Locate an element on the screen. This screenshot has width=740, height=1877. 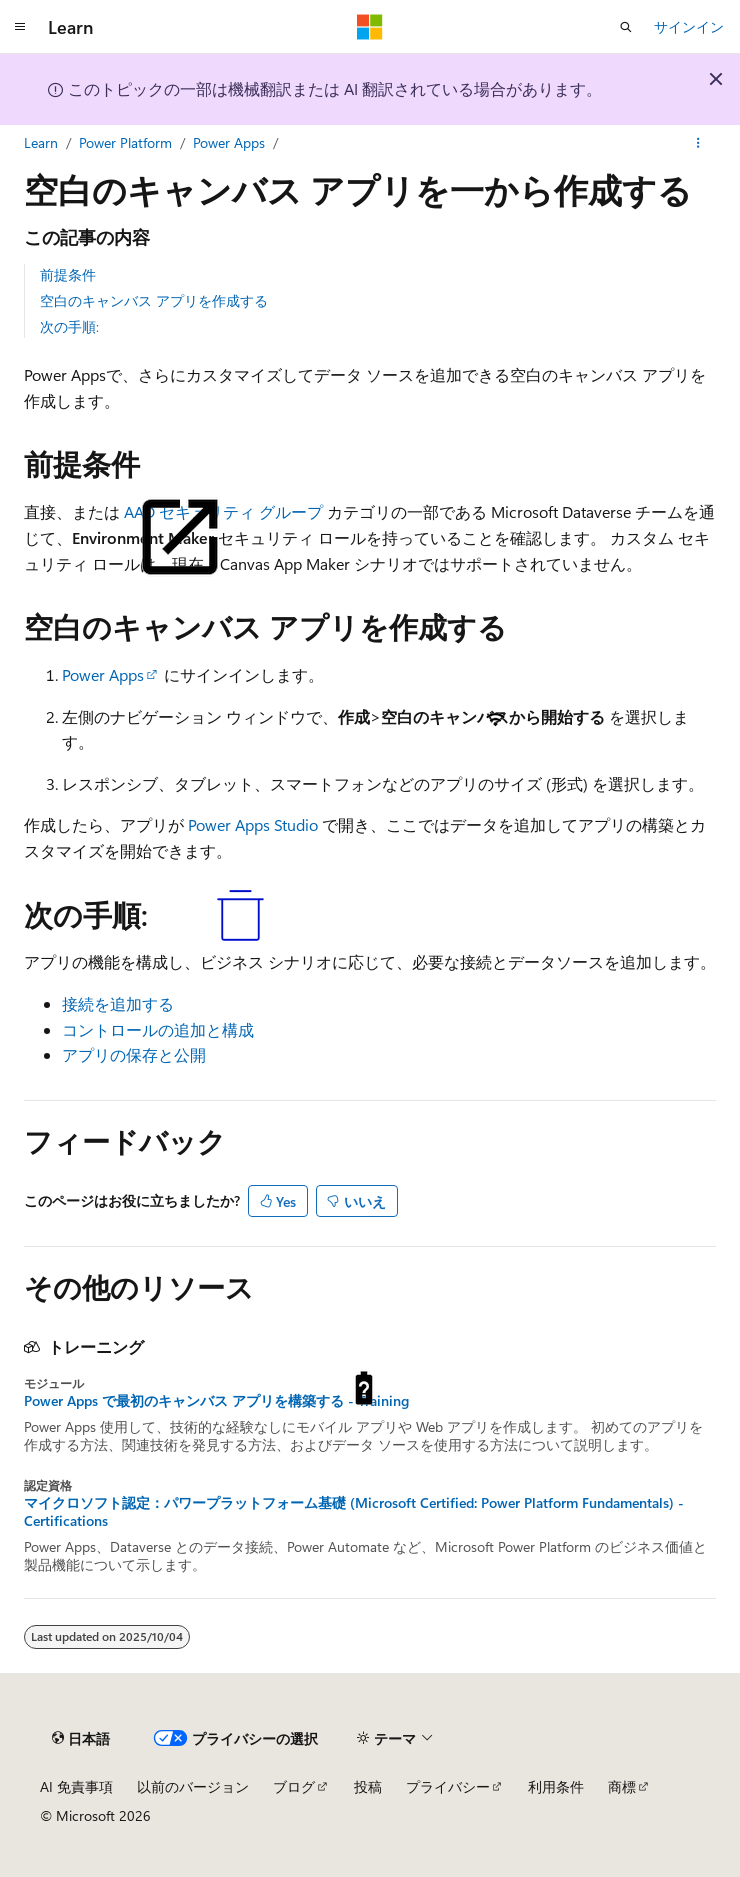
open link in a new tab or window is located at coordinates (180, 537).